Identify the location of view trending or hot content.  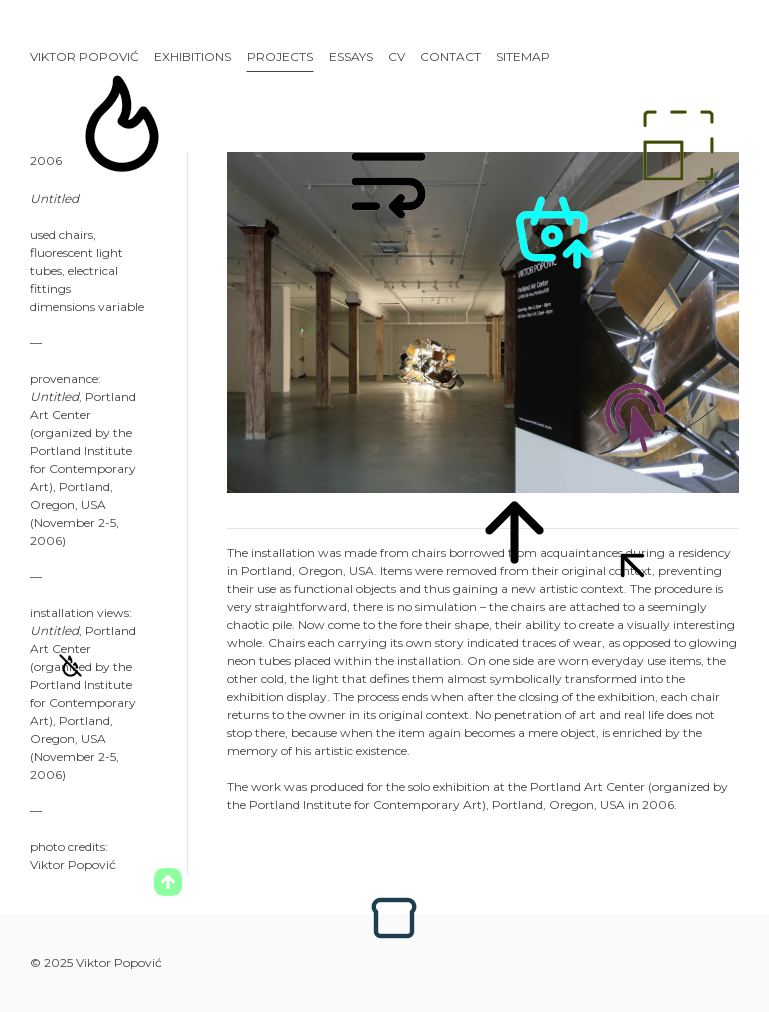
(122, 126).